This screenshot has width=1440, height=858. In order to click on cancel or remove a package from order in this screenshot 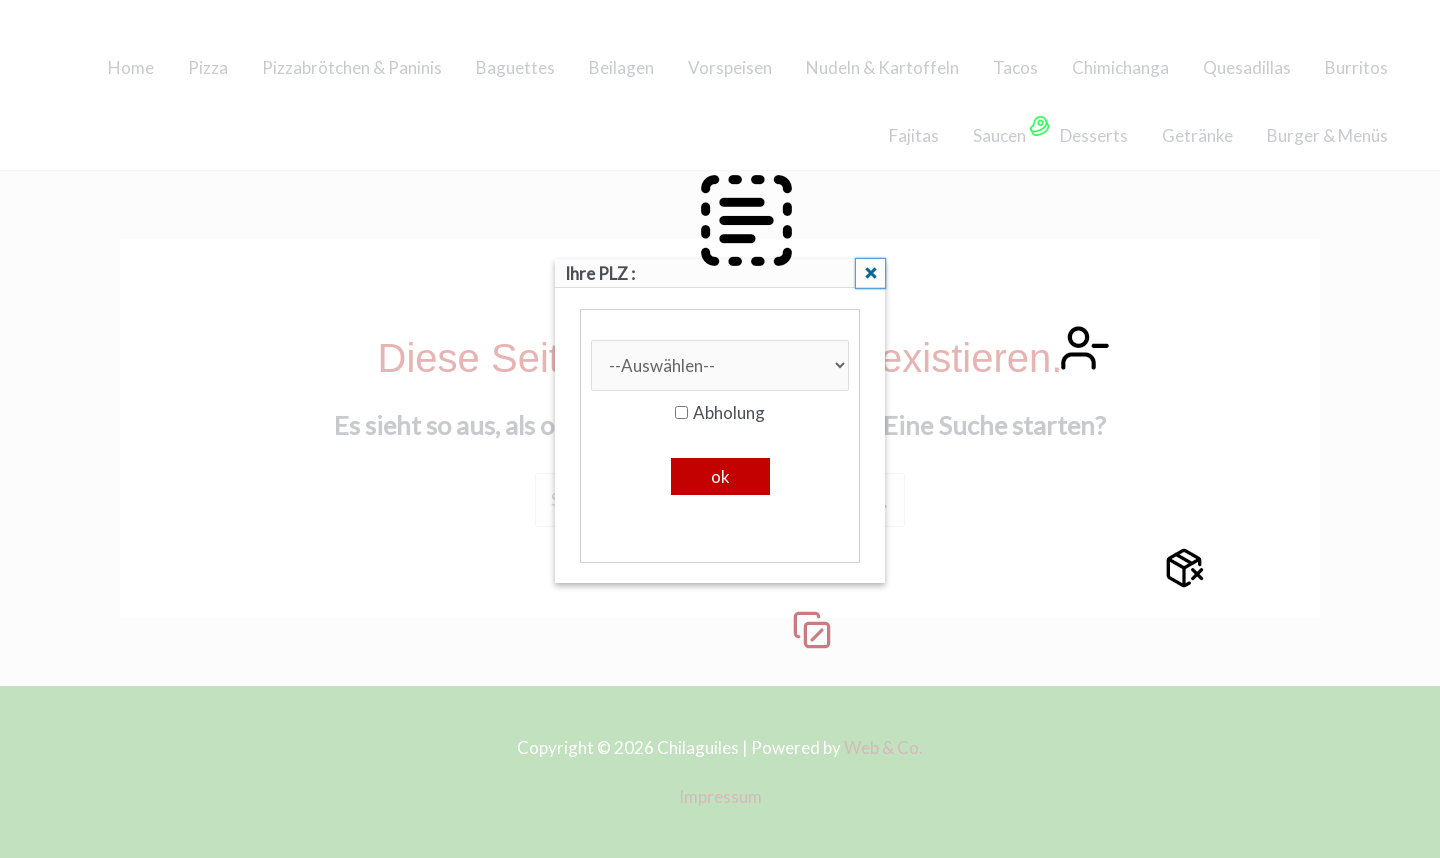, I will do `click(1184, 568)`.